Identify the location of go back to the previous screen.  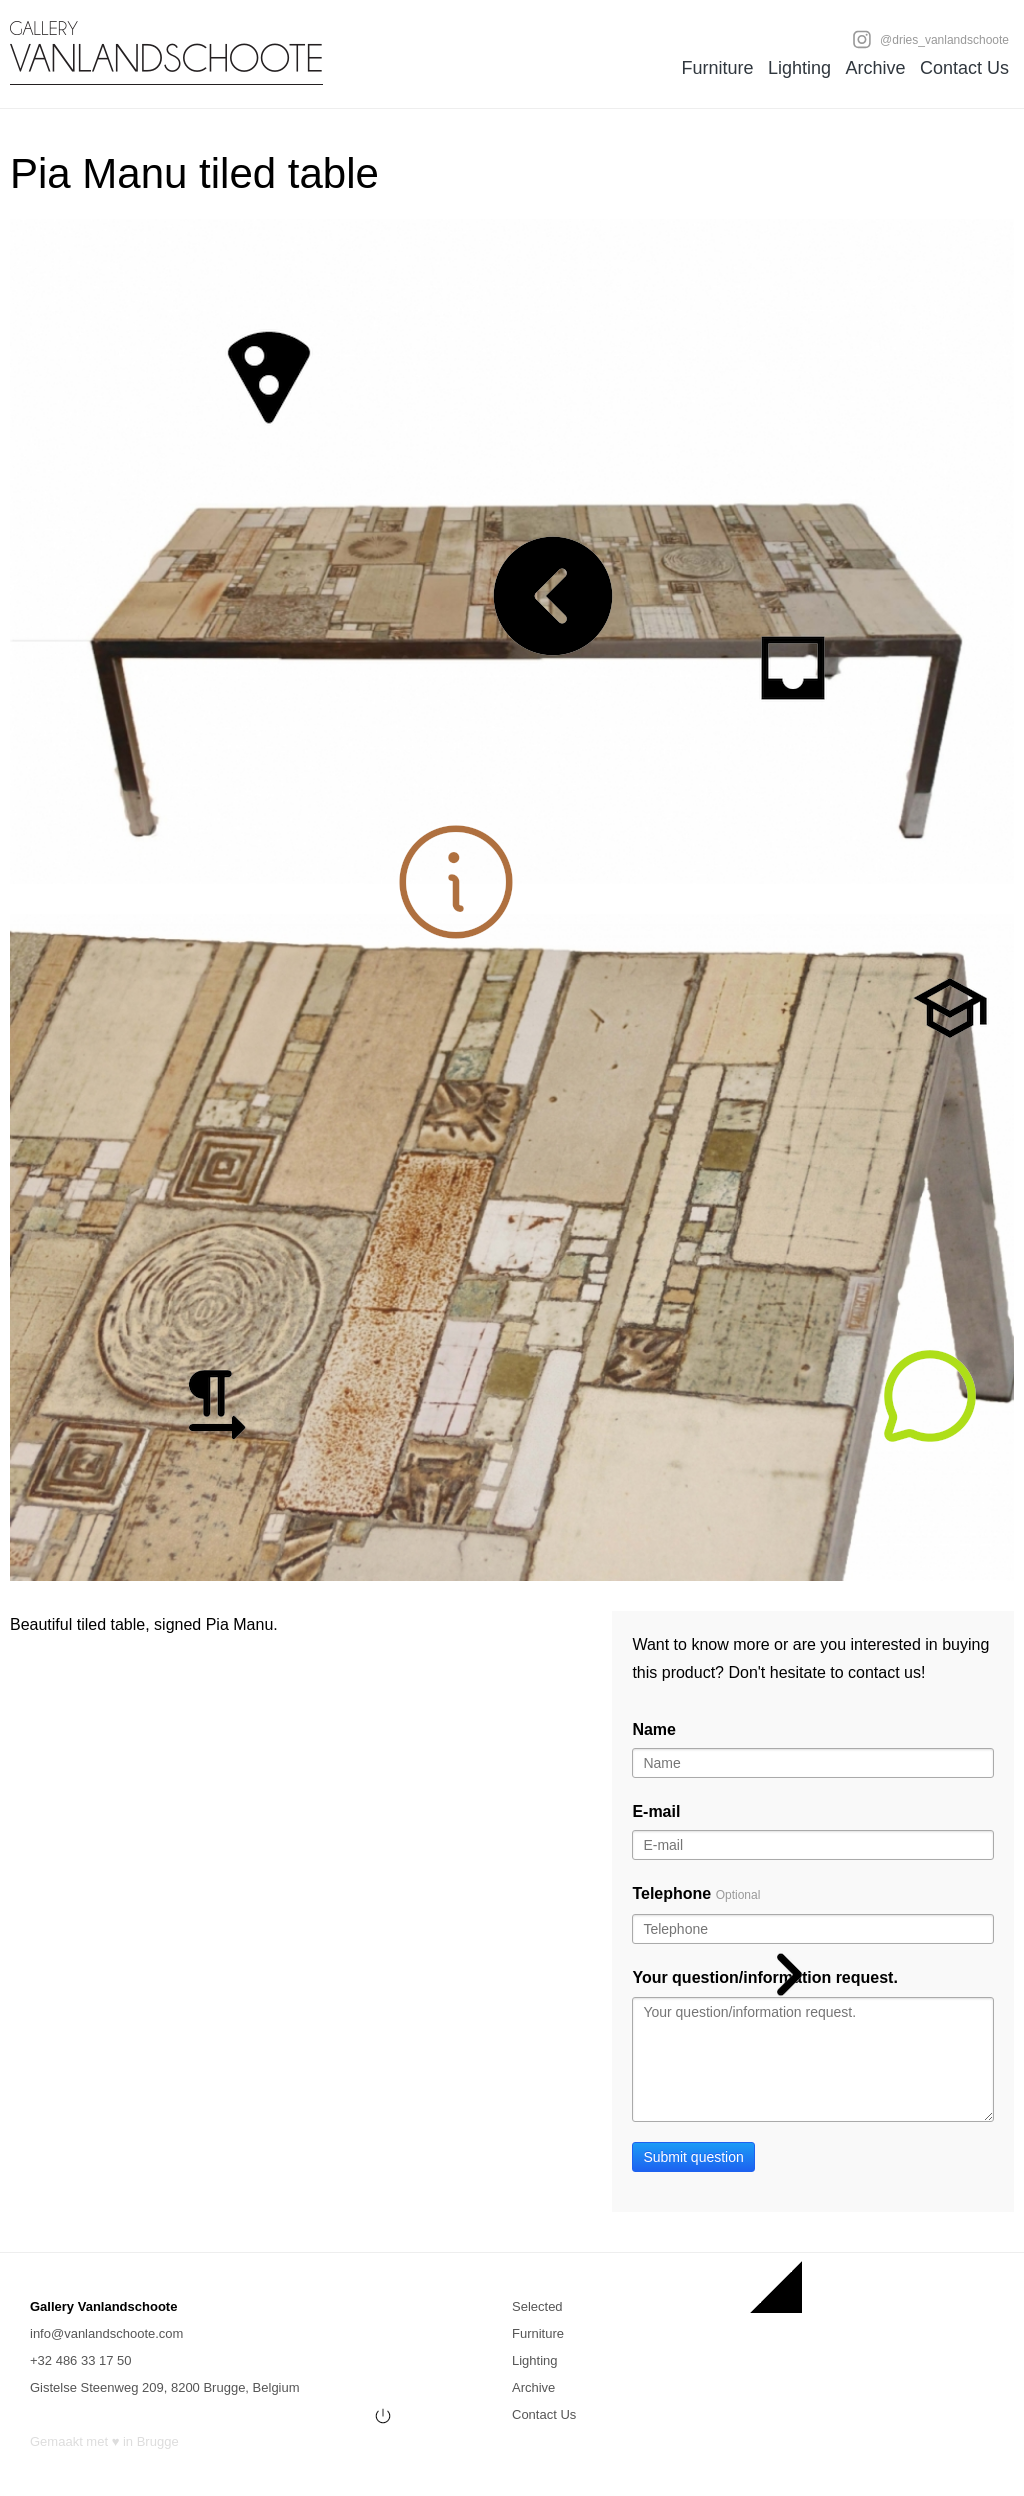
(553, 596).